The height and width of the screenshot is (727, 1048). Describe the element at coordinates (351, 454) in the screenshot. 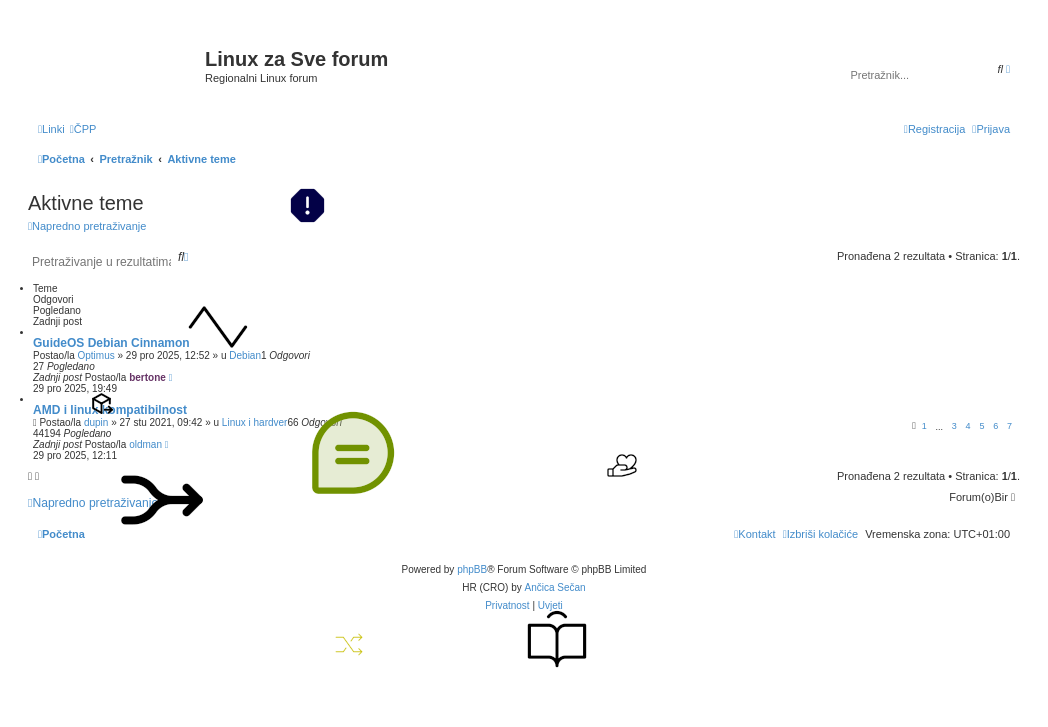

I see `open chat or messaging` at that location.